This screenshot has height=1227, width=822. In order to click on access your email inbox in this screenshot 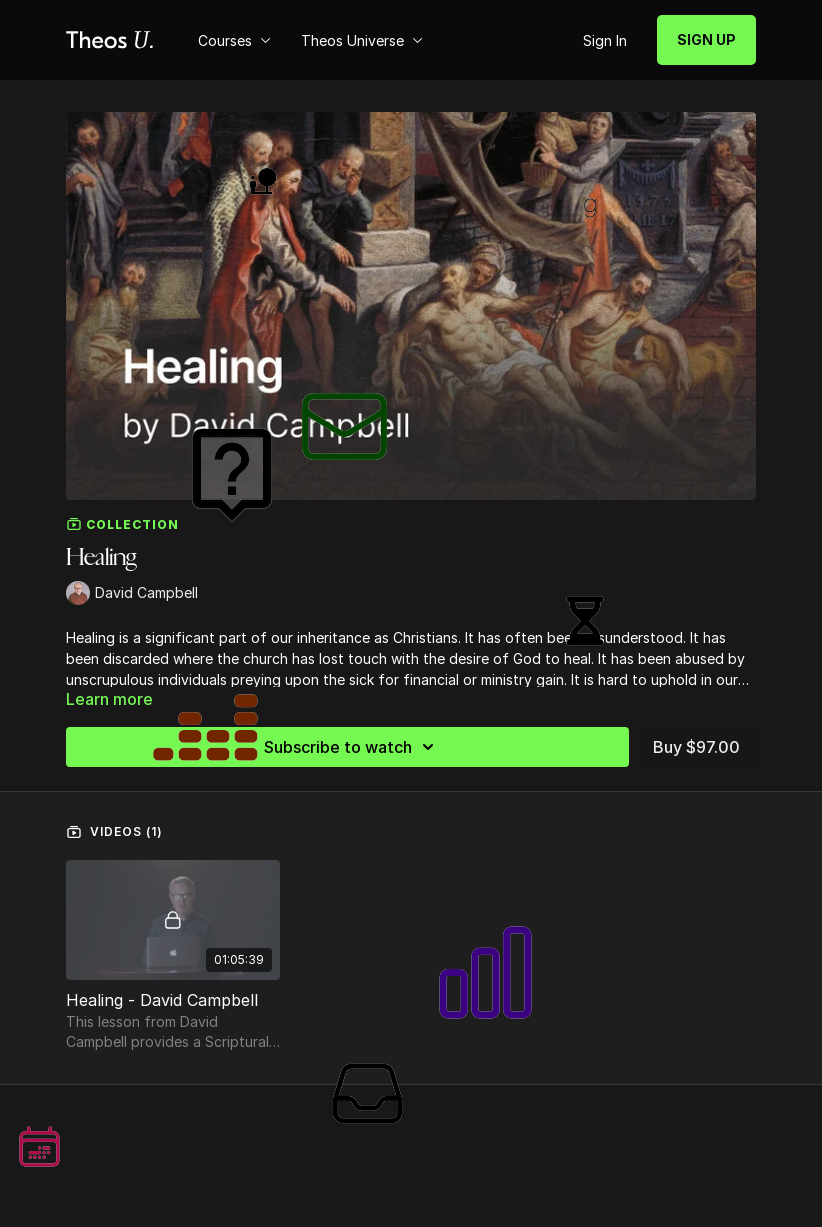, I will do `click(344, 426)`.